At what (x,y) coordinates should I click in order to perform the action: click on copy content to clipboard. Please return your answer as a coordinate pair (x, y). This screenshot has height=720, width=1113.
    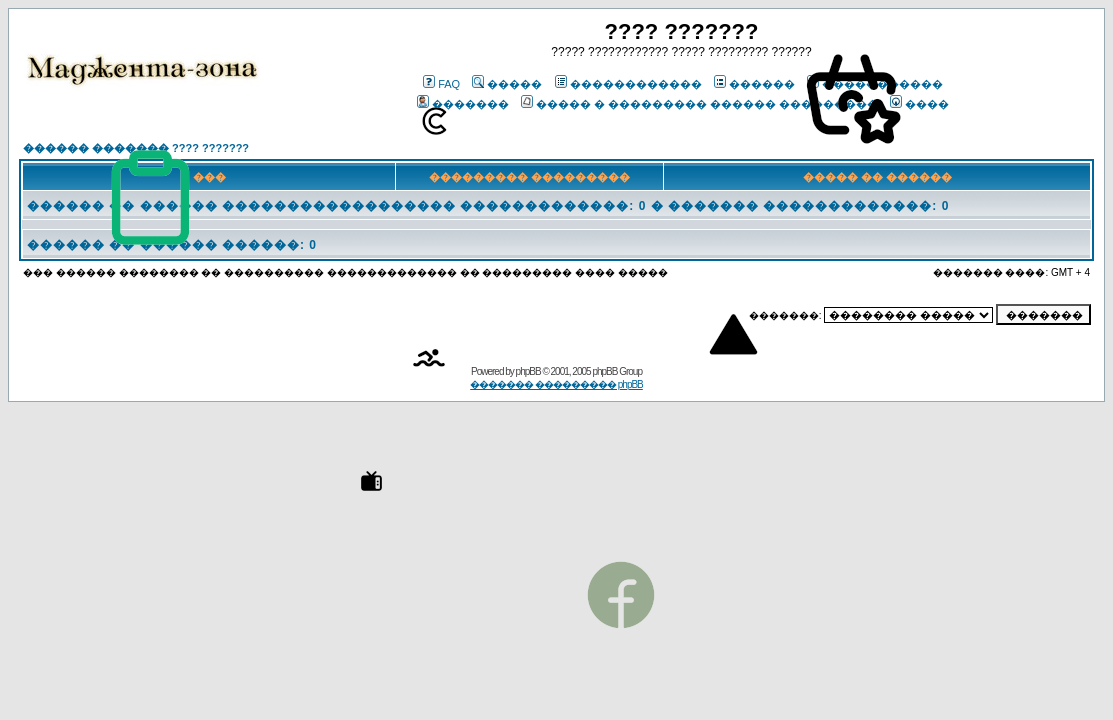
    Looking at the image, I should click on (150, 197).